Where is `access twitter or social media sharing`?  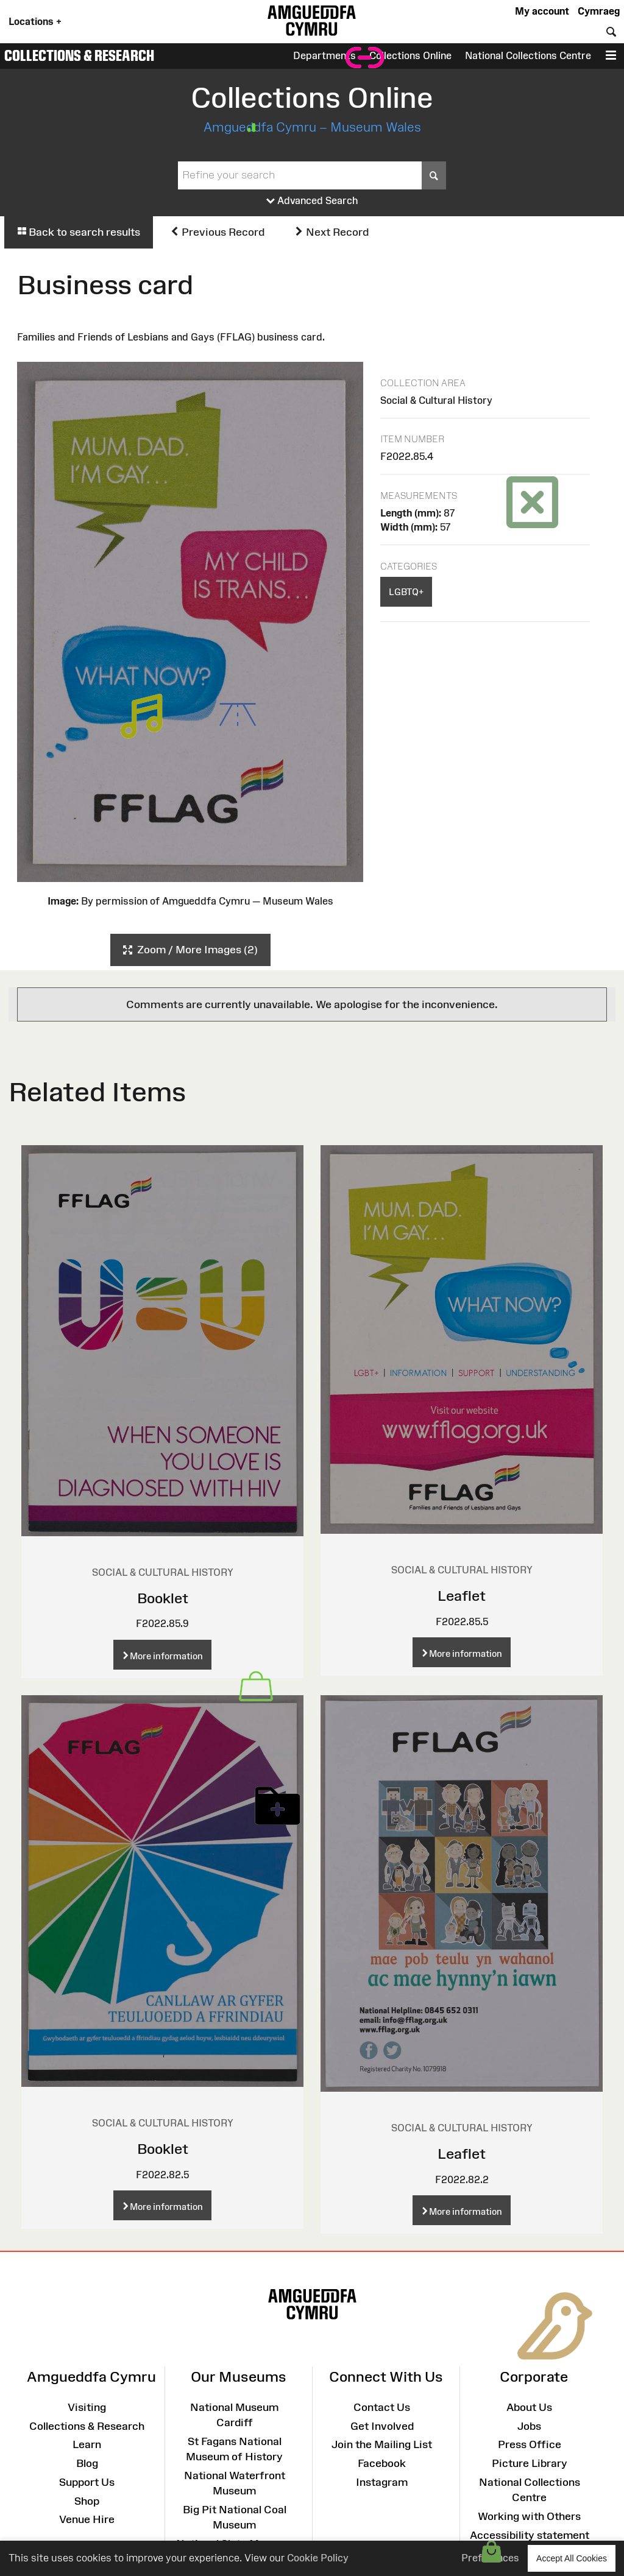 access twitter or social media sharing is located at coordinates (556, 2328).